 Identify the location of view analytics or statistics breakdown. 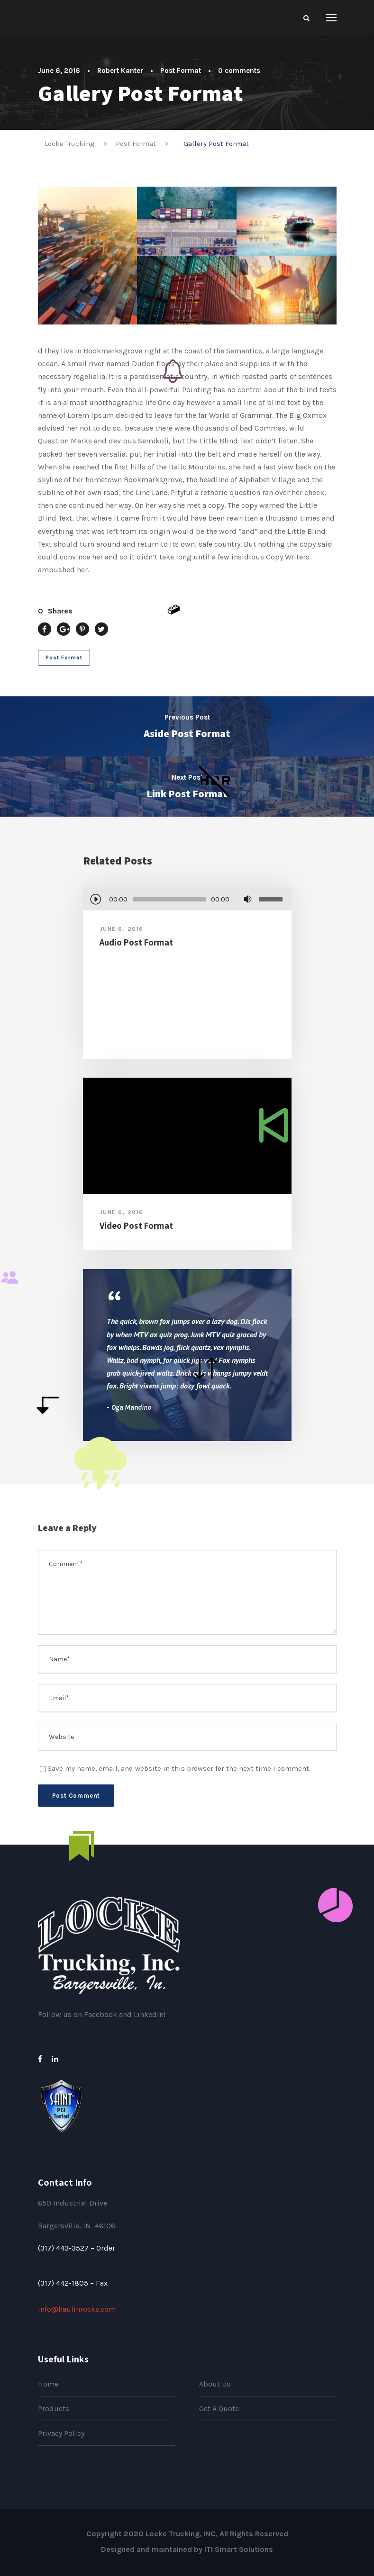
(335, 1905).